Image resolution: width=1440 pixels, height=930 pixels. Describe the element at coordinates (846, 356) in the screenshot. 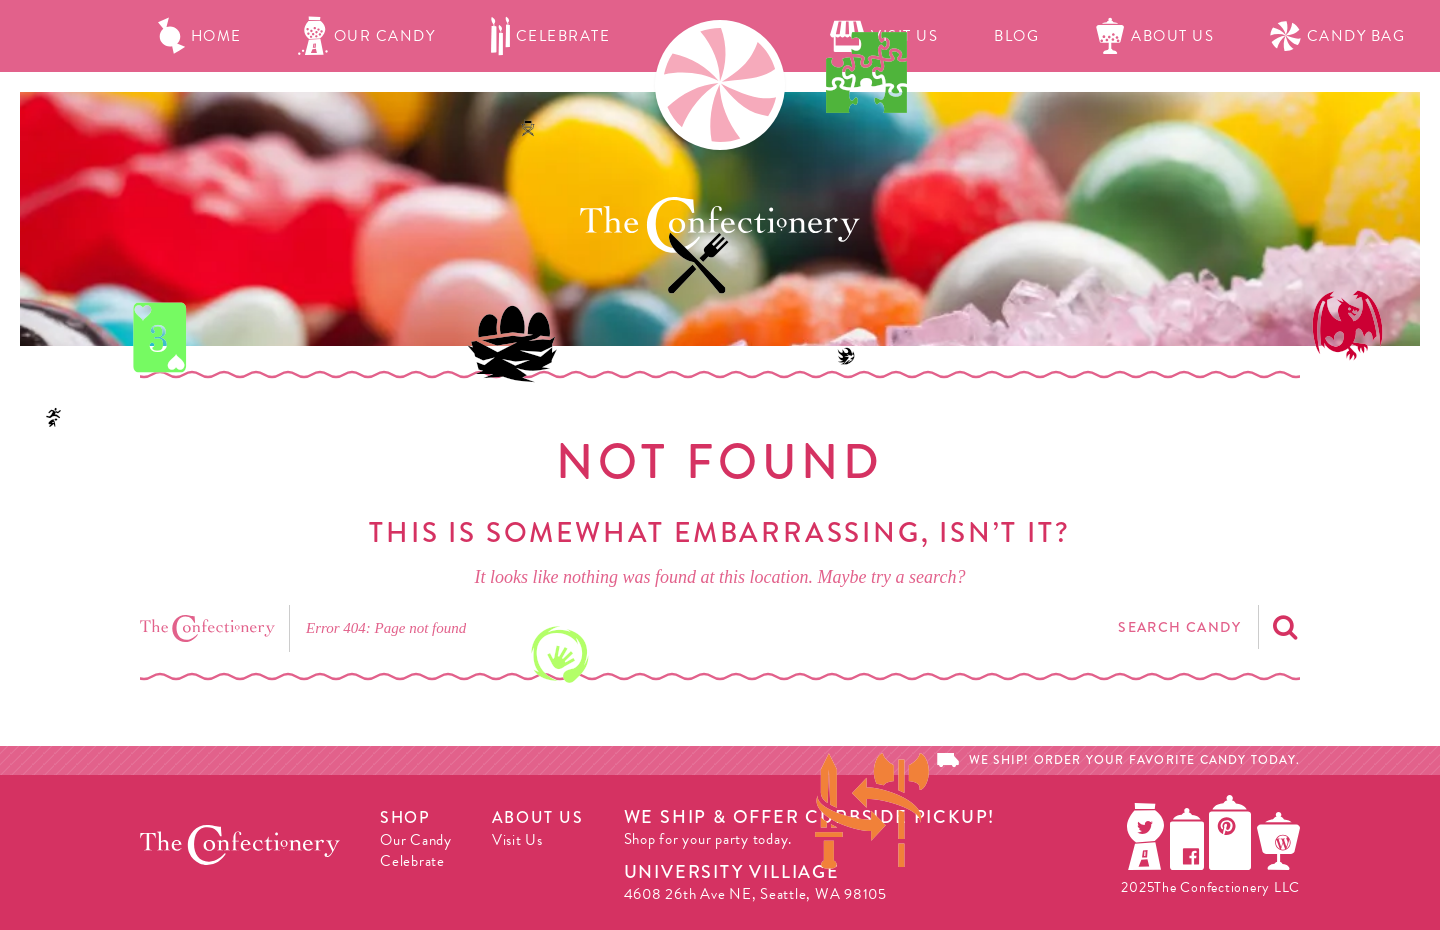

I see `activate speed boost or sprint ability` at that location.